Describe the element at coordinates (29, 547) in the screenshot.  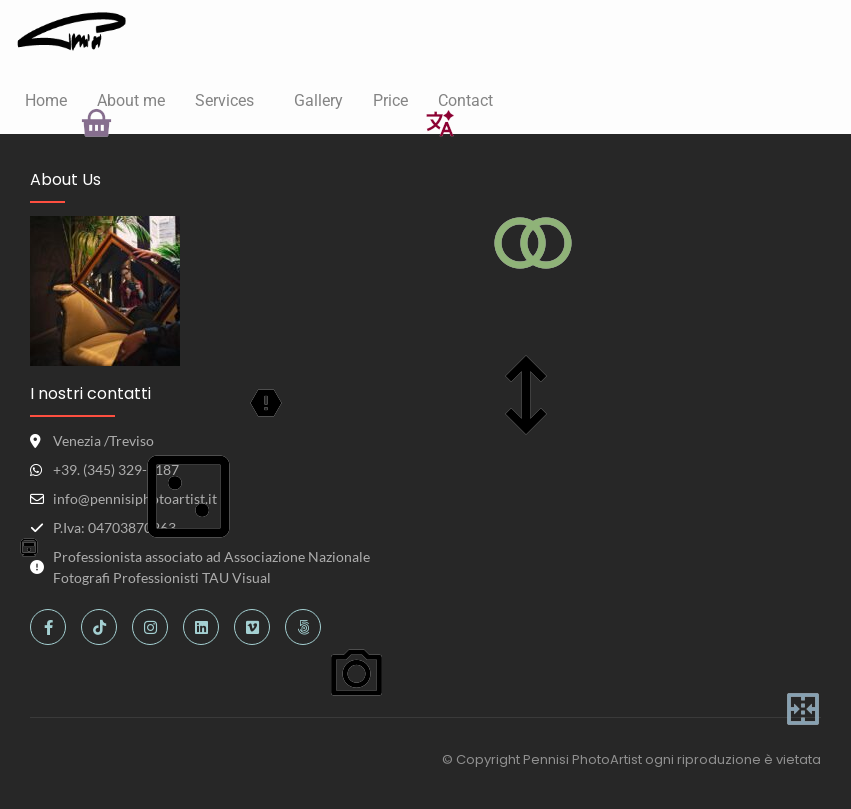
I see `view train schedules or transit options` at that location.